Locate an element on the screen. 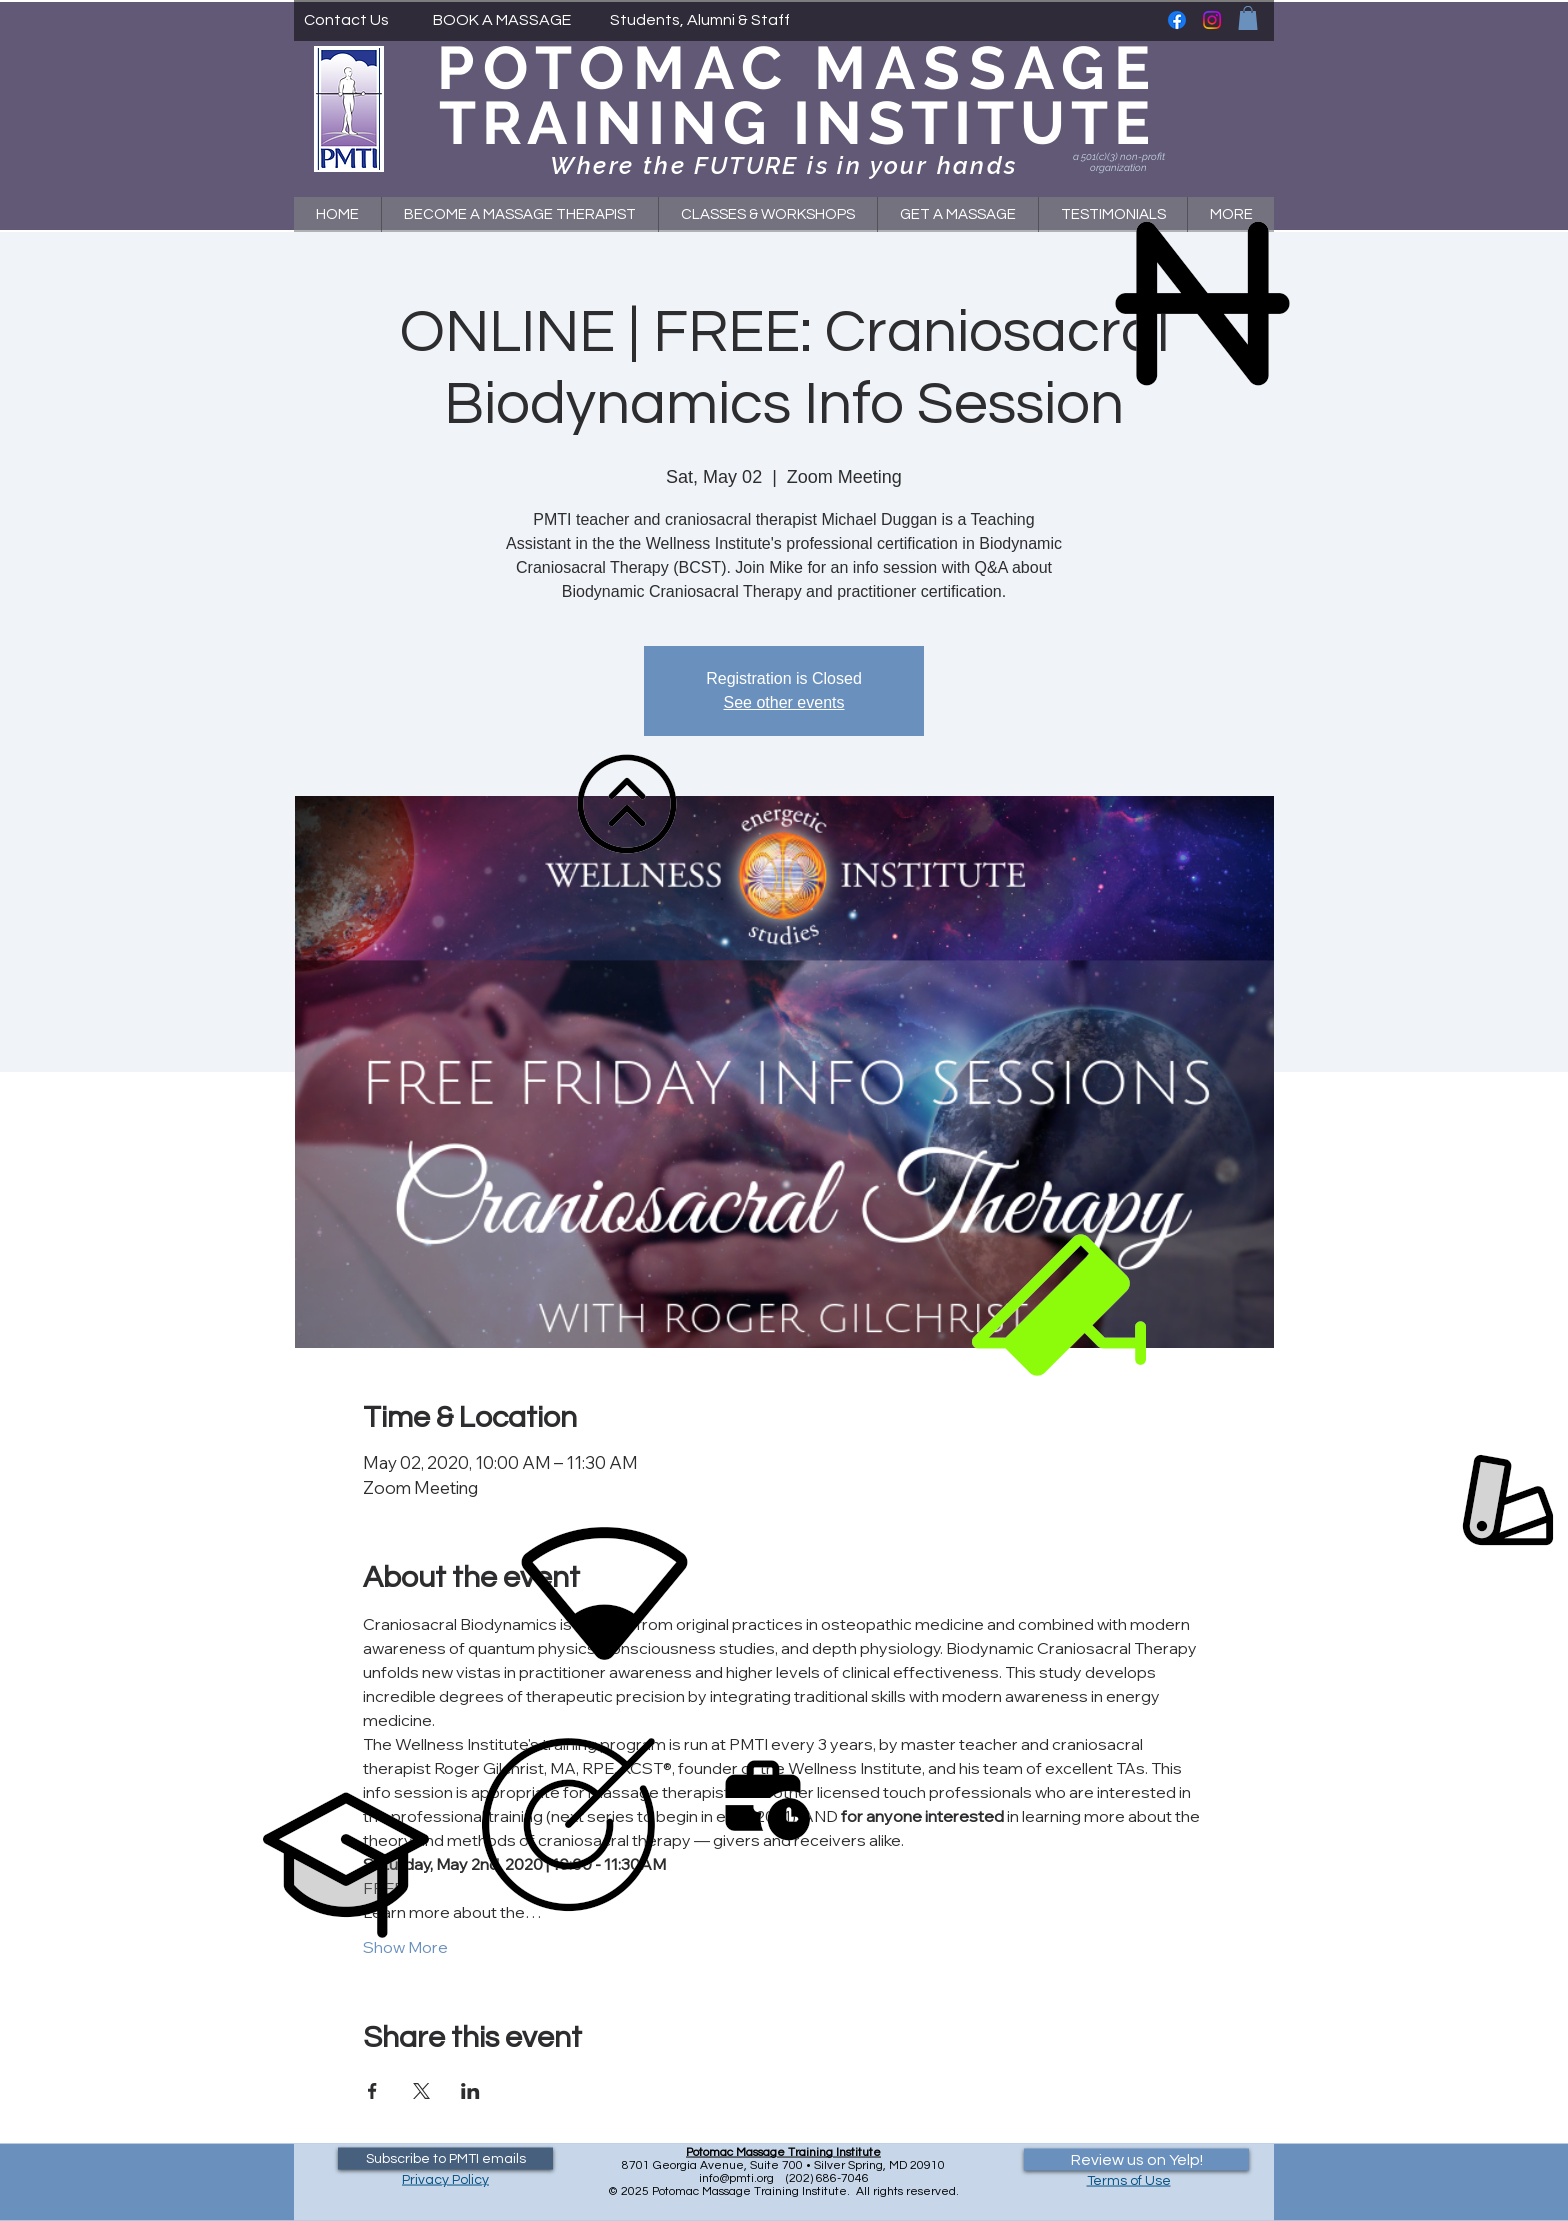 This screenshot has height=2221, width=1568. access education or learning resources is located at coordinates (346, 1860).